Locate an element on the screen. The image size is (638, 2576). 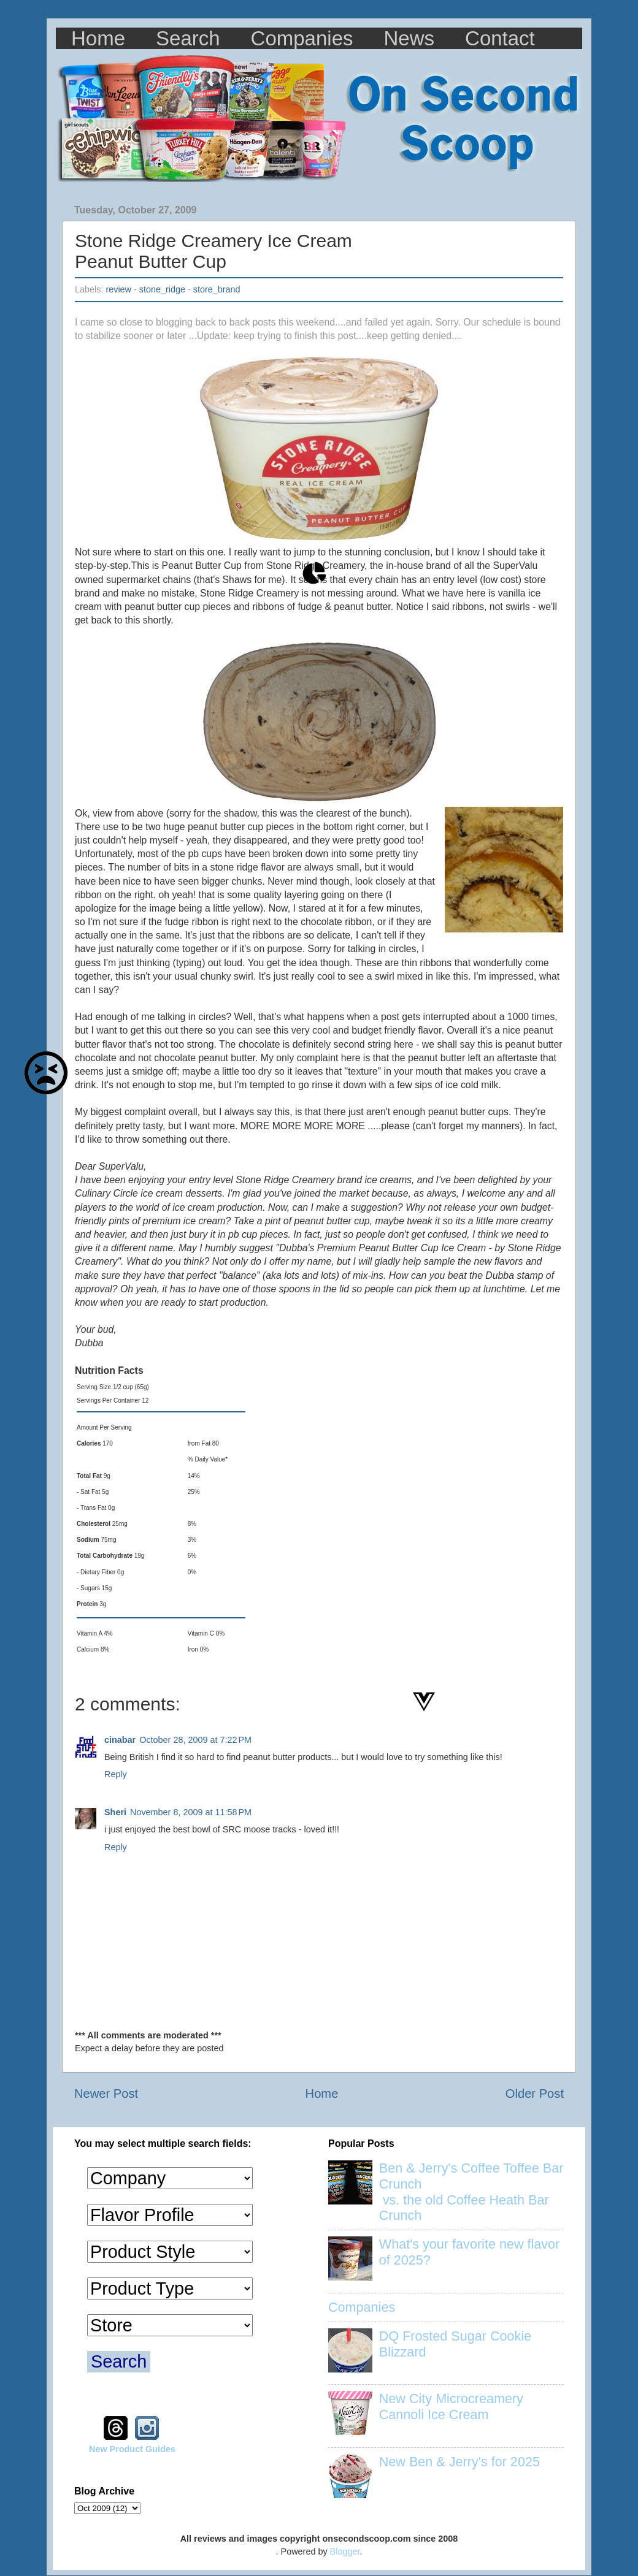
view analytics or statistics breakdown is located at coordinates (313, 573).